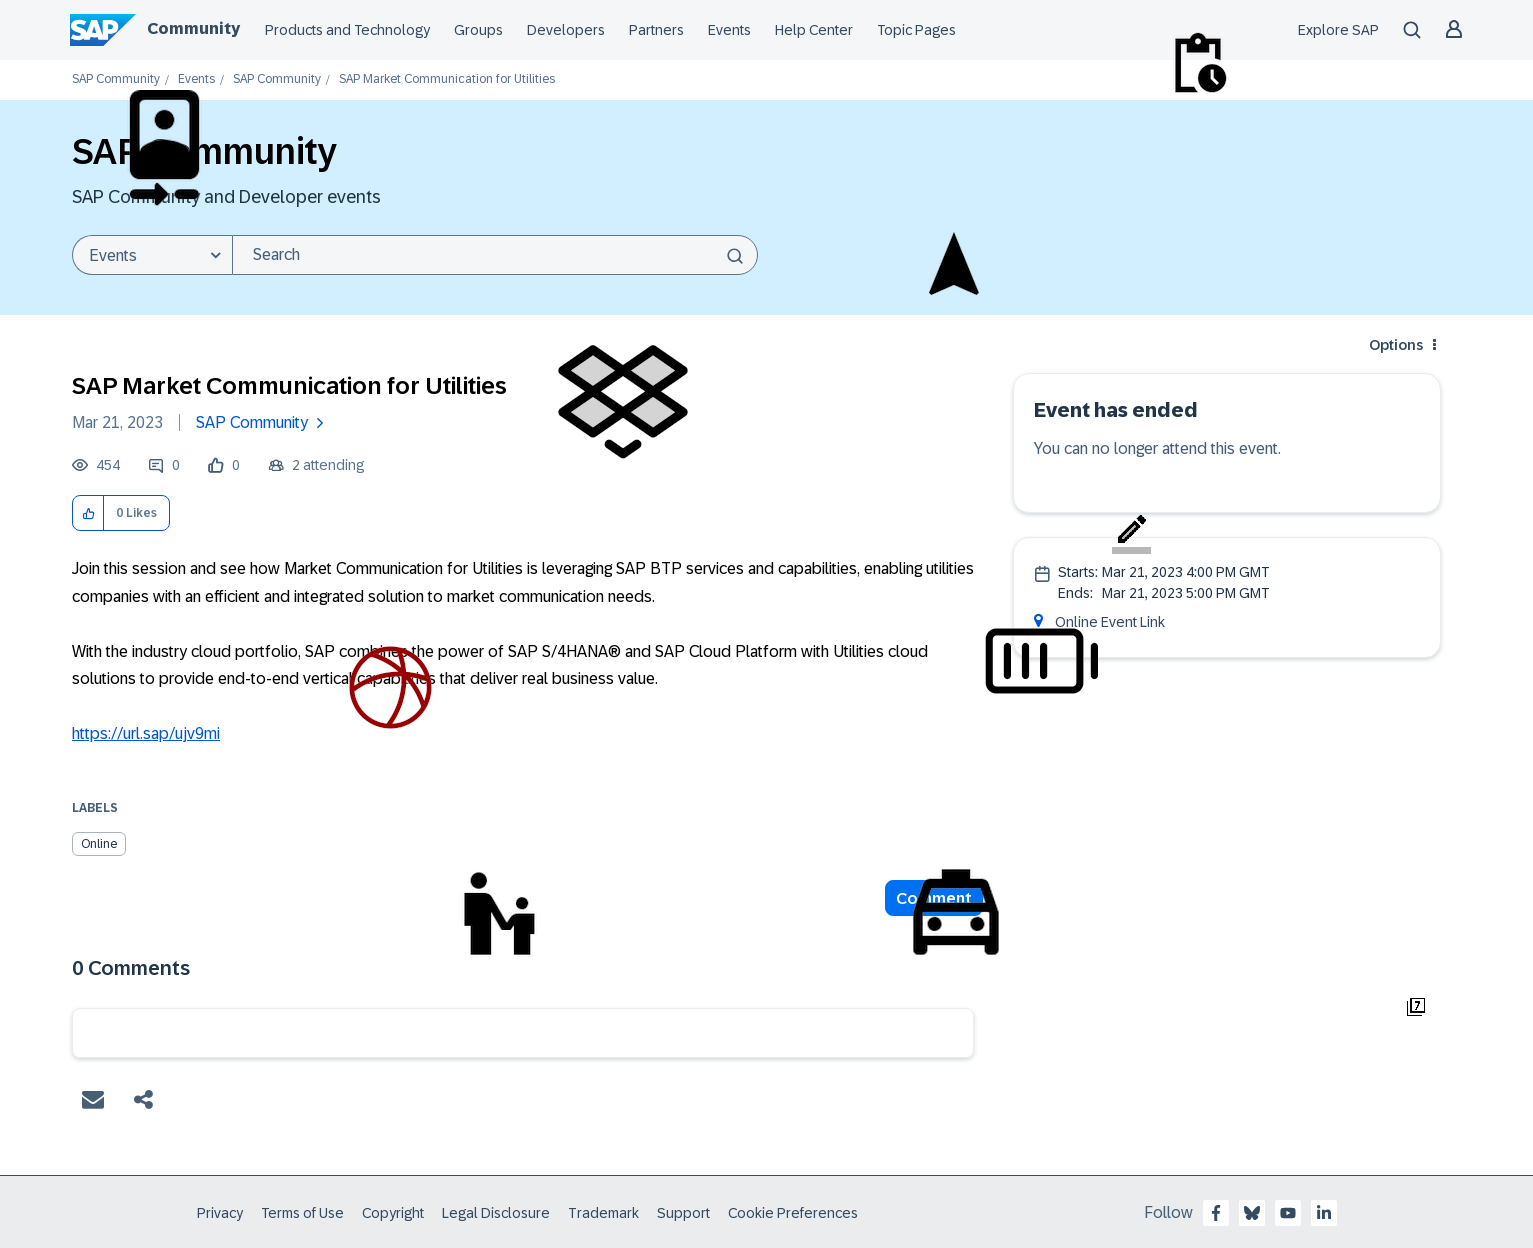  What do you see at coordinates (1198, 64) in the screenshot?
I see `view pending tasks or actions` at bounding box center [1198, 64].